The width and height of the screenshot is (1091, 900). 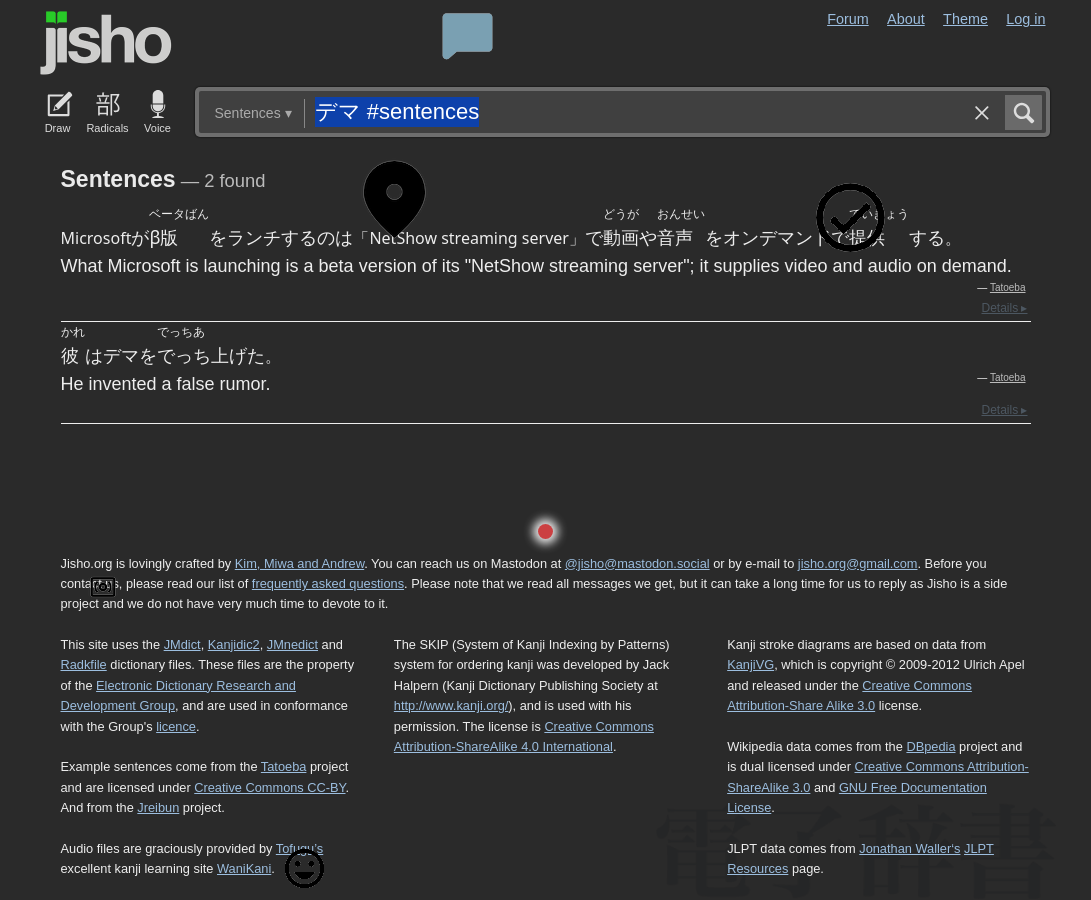 What do you see at coordinates (304, 868) in the screenshot?
I see `tag people in a photo` at bounding box center [304, 868].